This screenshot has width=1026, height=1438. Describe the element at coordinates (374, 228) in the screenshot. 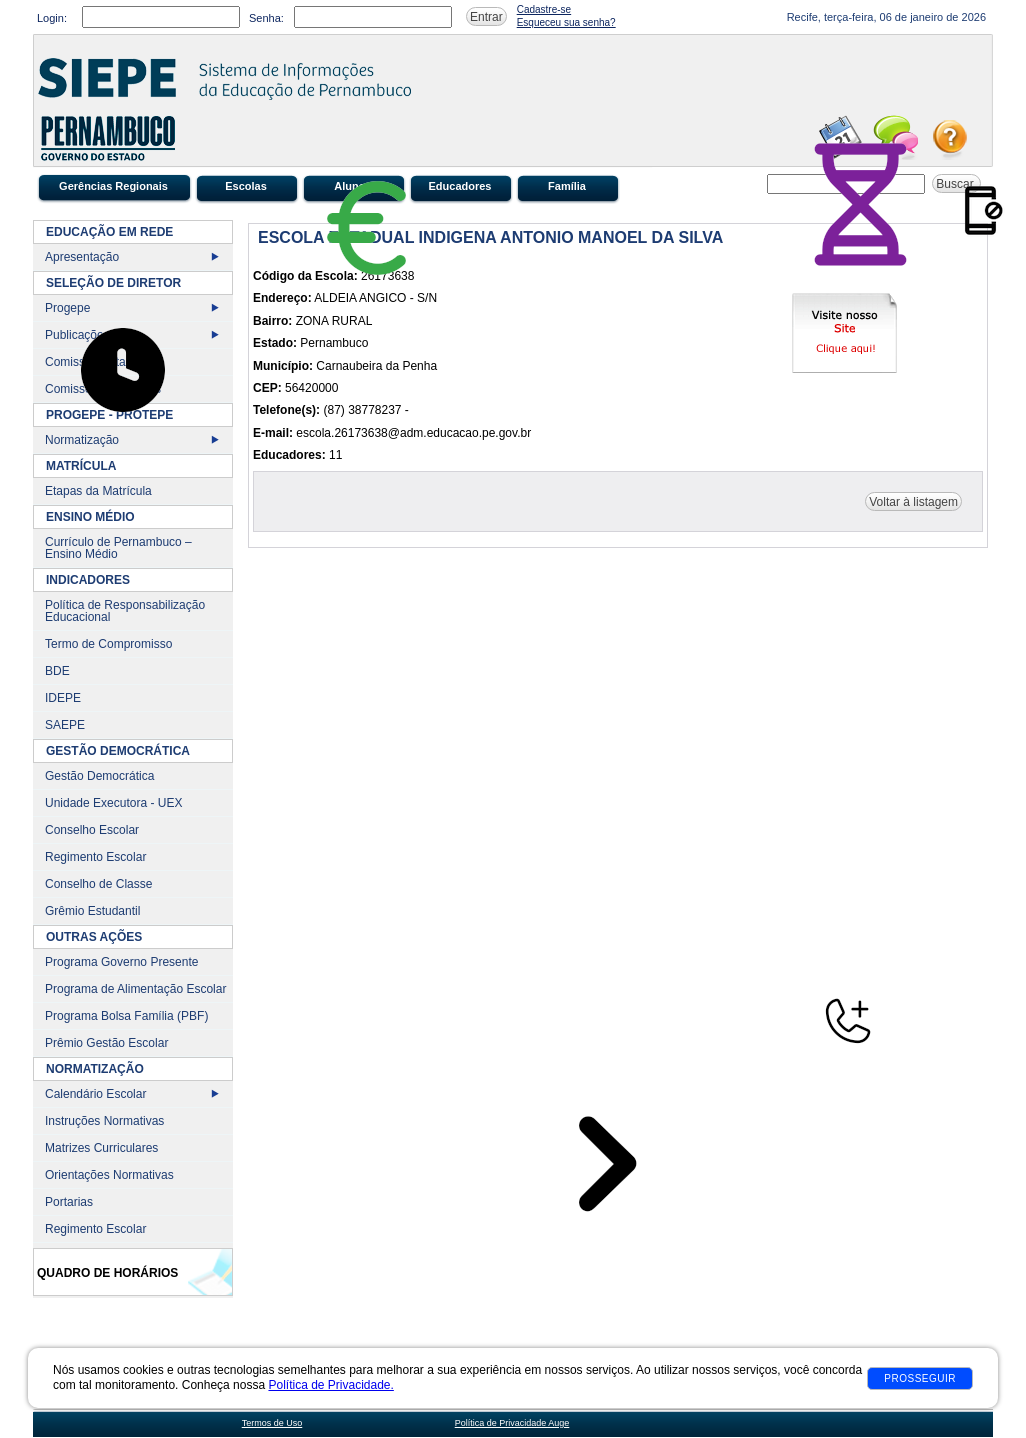

I see `view price in euros` at that location.